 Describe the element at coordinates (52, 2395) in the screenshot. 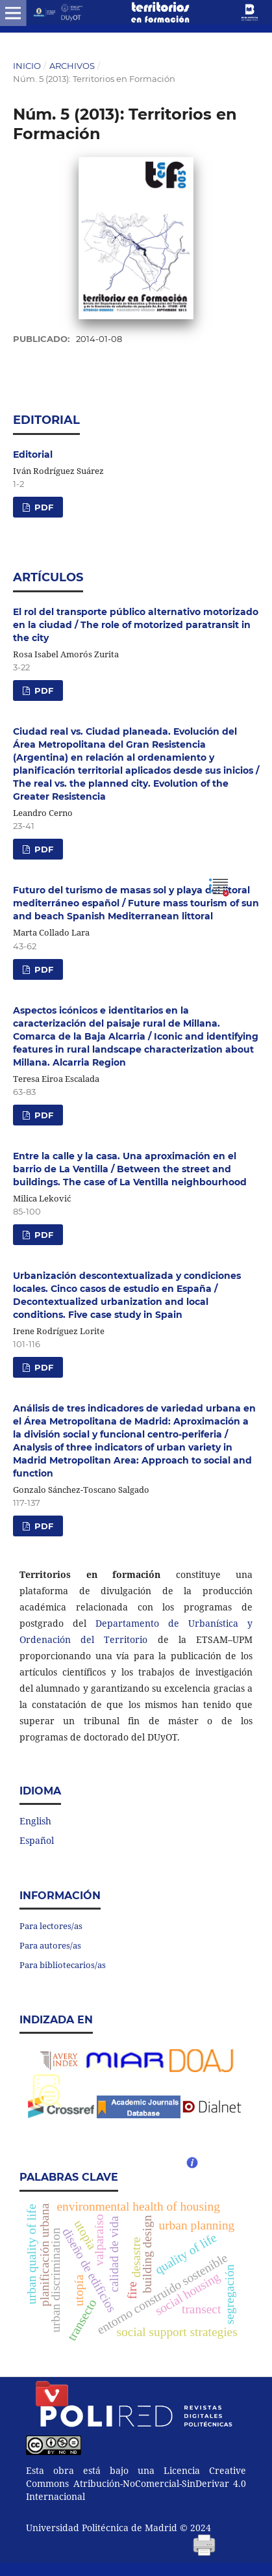

I see `open vivaldi browser downloads folder` at that location.